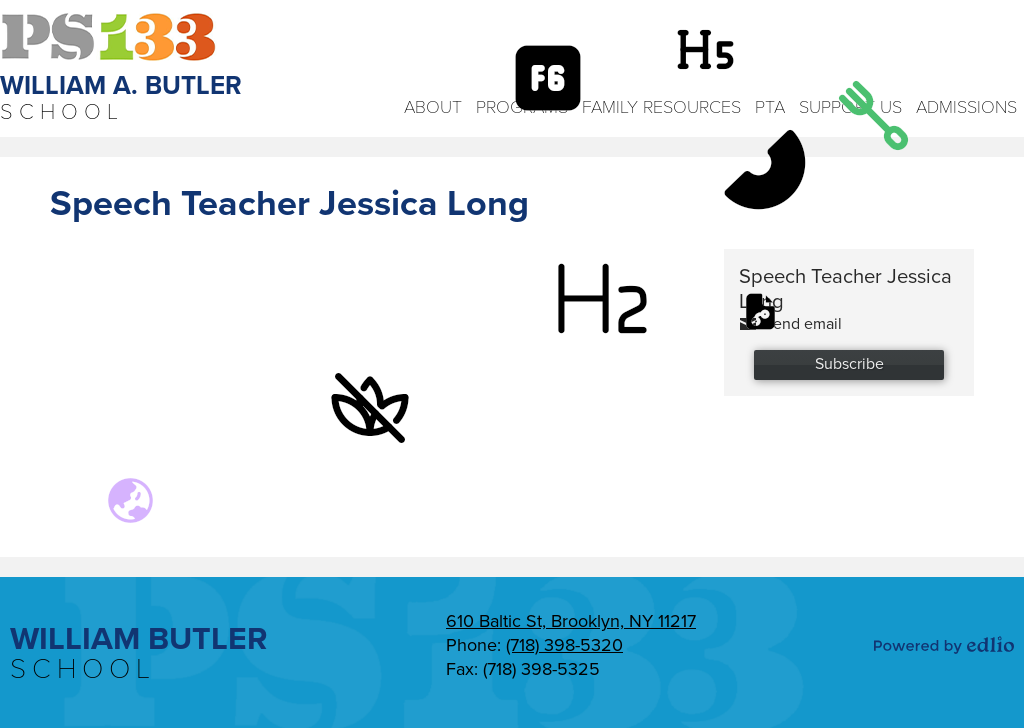 The height and width of the screenshot is (728, 1024). I want to click on format text as heading level 5, so click(705, 49).